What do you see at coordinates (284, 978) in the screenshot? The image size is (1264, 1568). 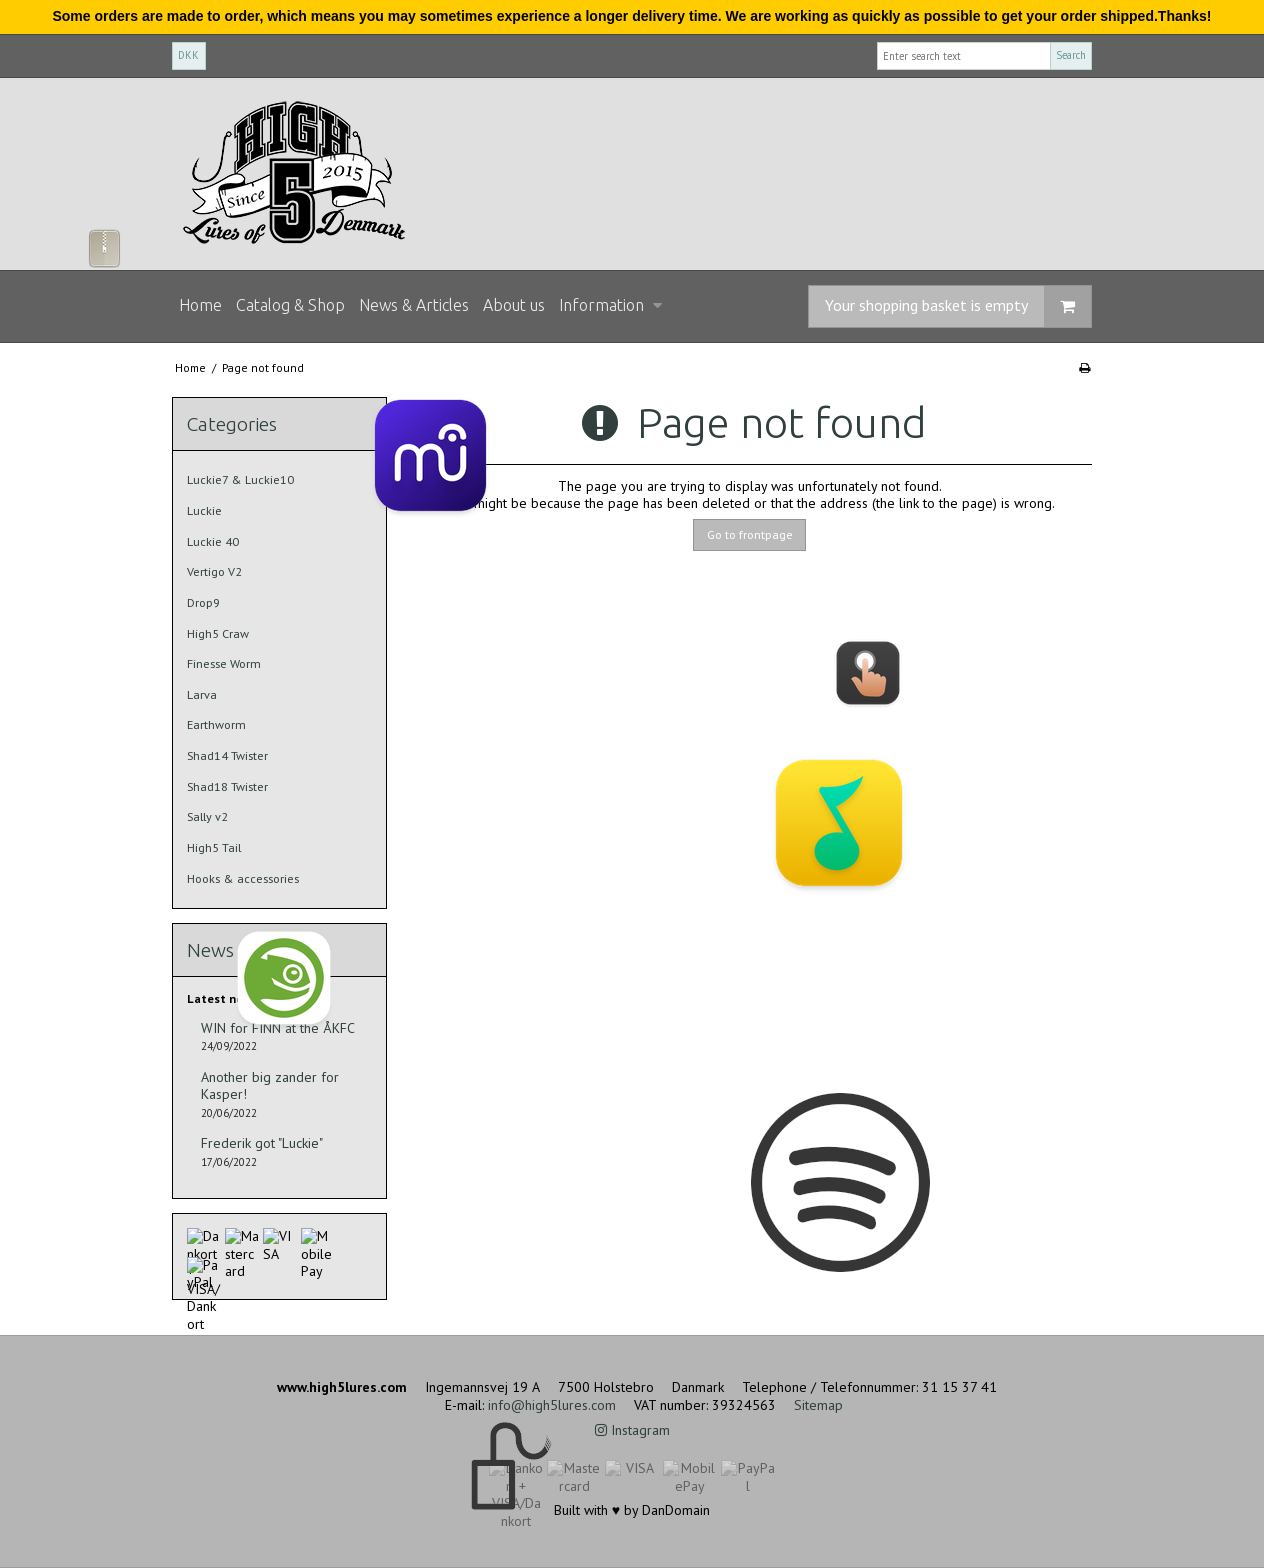 I see `open the openSUSE linux application` at bounding box center [284, 978].